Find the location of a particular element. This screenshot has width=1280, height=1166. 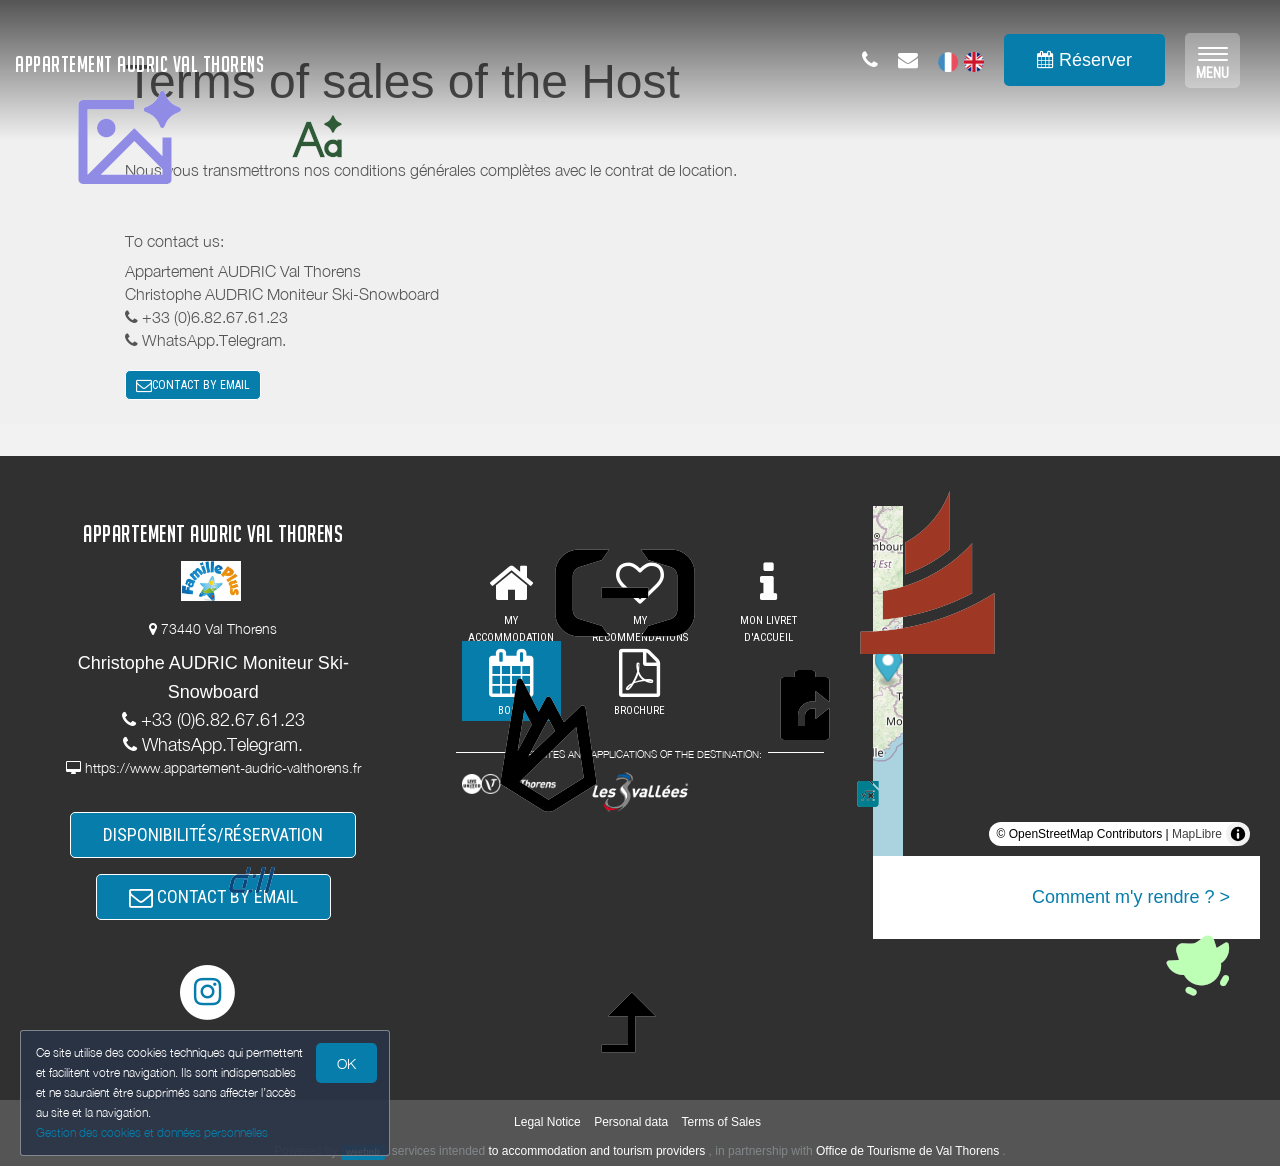

open the duolingo language learning app is located at coordinates (1198, 966).